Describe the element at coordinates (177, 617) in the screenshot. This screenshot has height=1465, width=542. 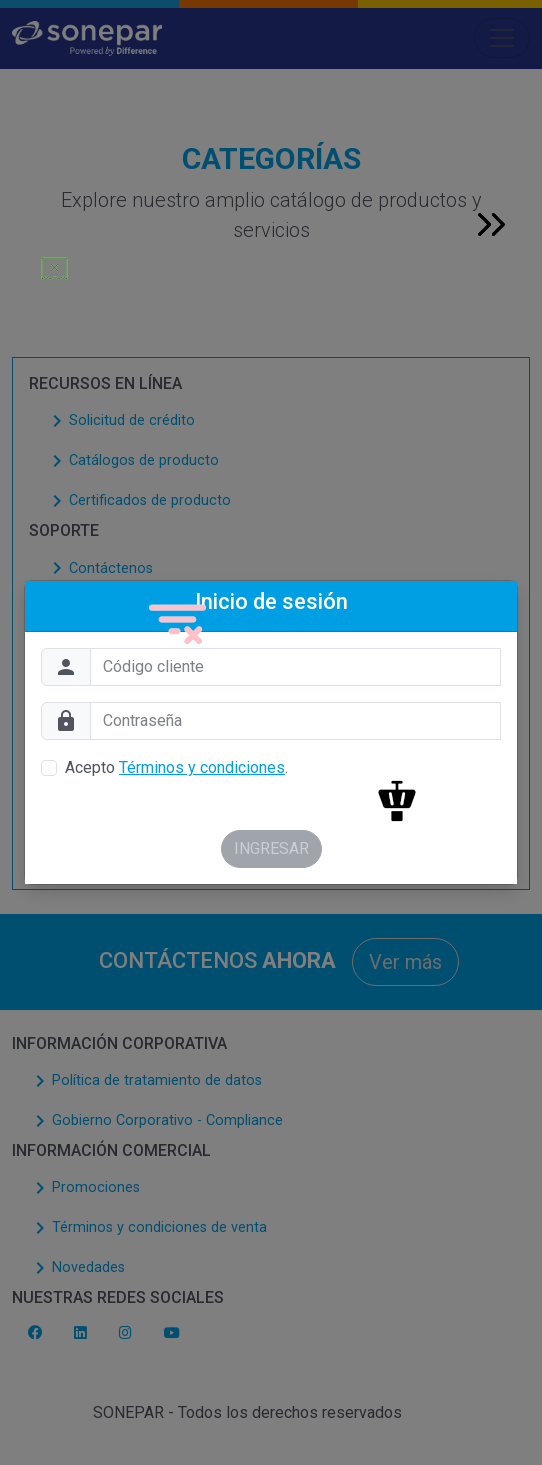
I see `clear all active filters` at that location.